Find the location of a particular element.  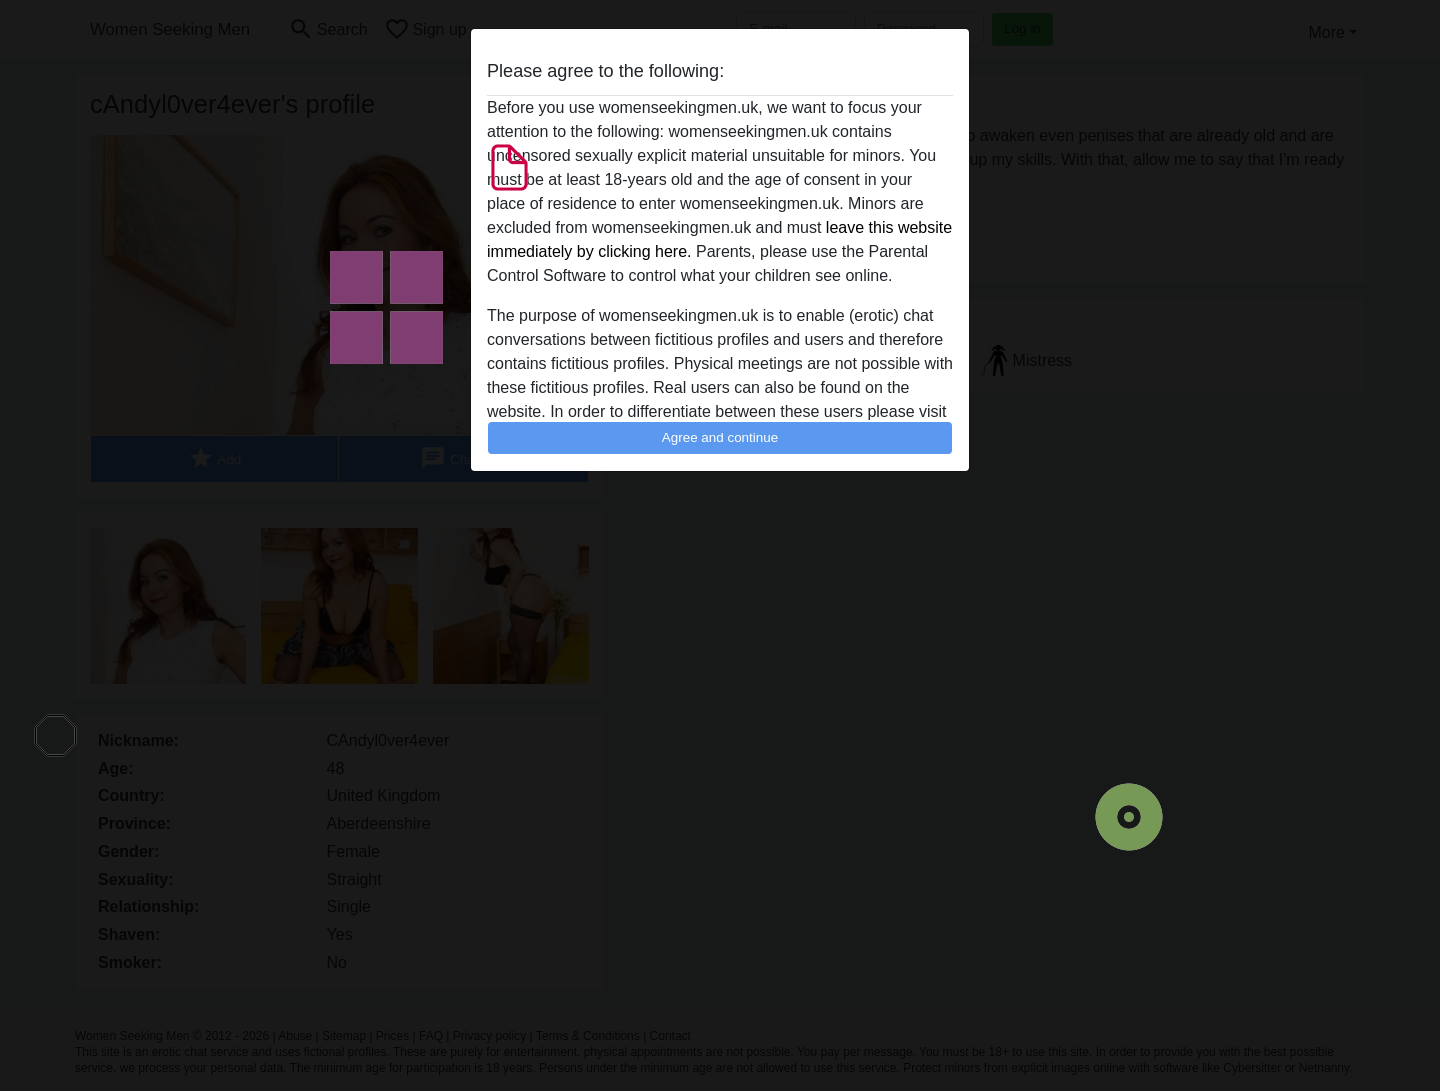

view document details is located at coordinates (509, 167).